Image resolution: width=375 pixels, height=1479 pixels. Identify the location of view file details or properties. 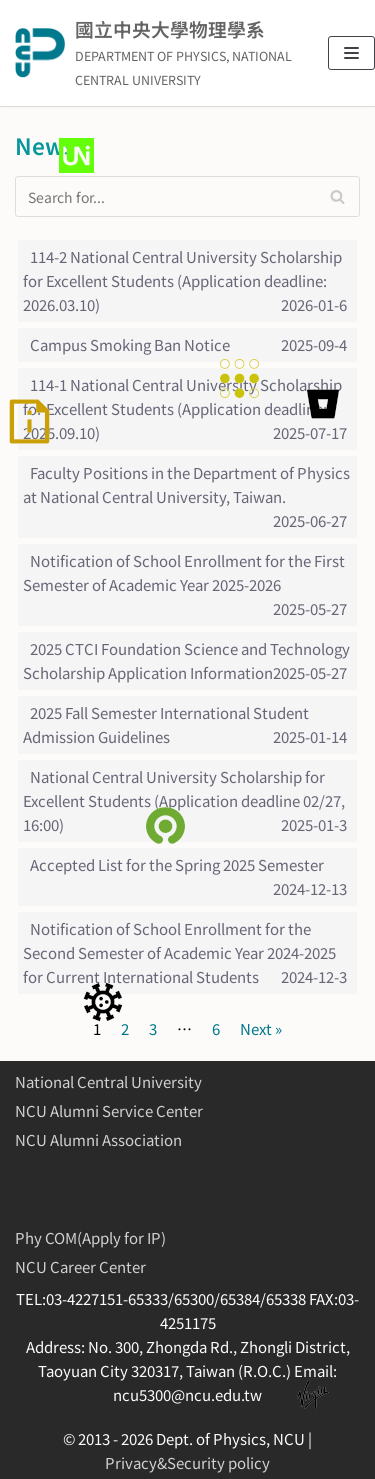
(29, 421).